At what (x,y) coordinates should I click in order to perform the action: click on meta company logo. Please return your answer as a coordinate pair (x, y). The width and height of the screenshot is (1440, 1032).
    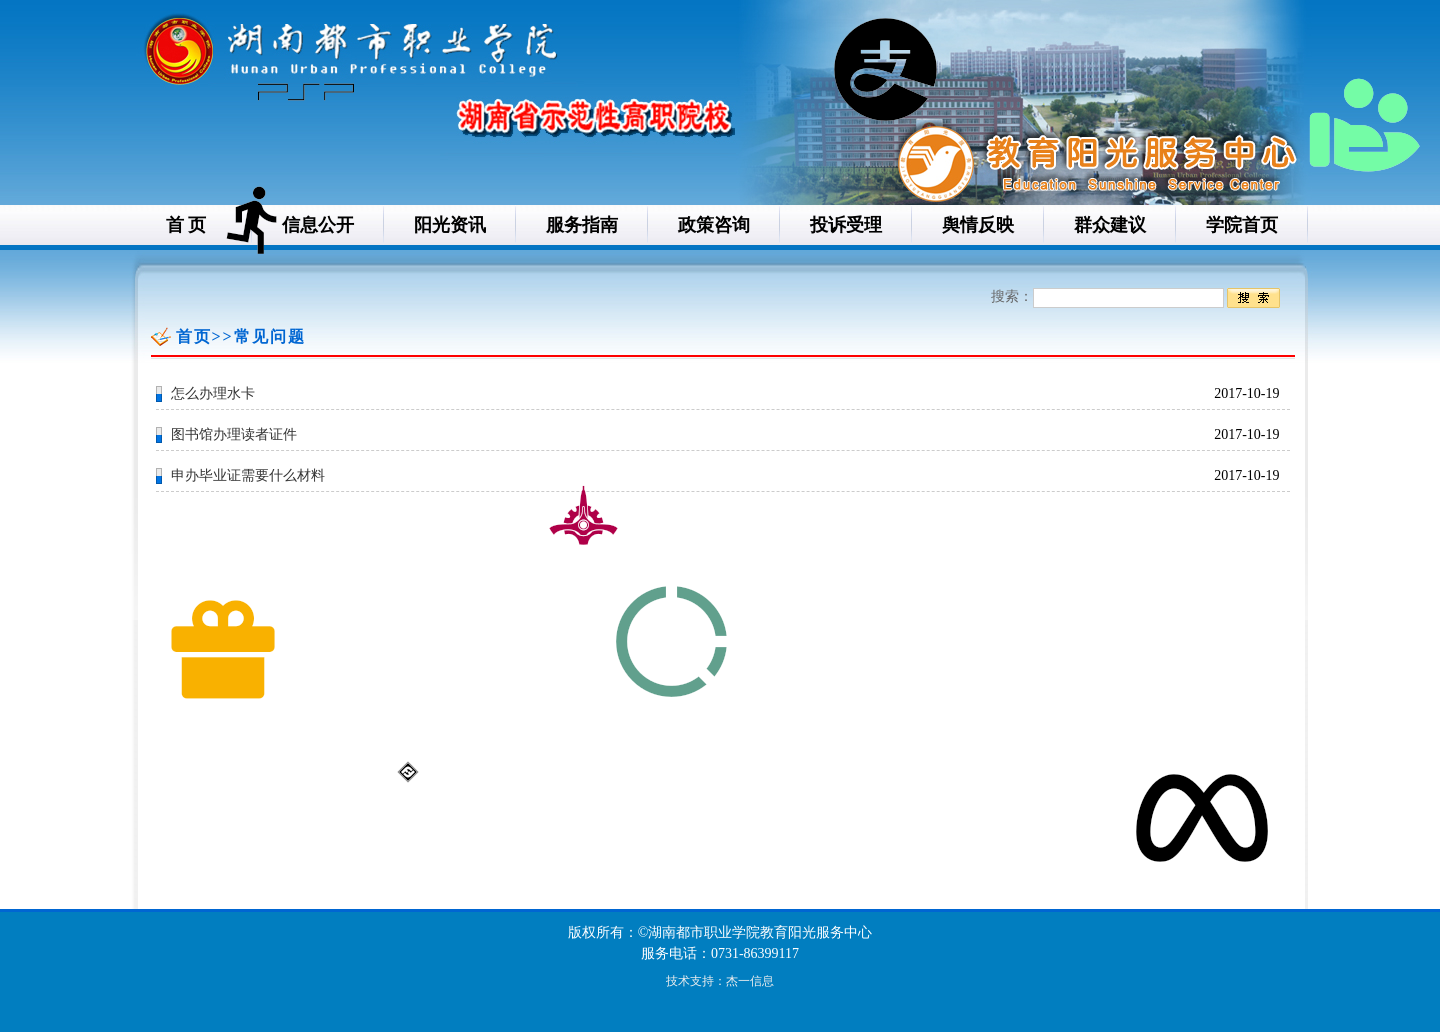
    Looking at the image, I should click on (1202, 818).